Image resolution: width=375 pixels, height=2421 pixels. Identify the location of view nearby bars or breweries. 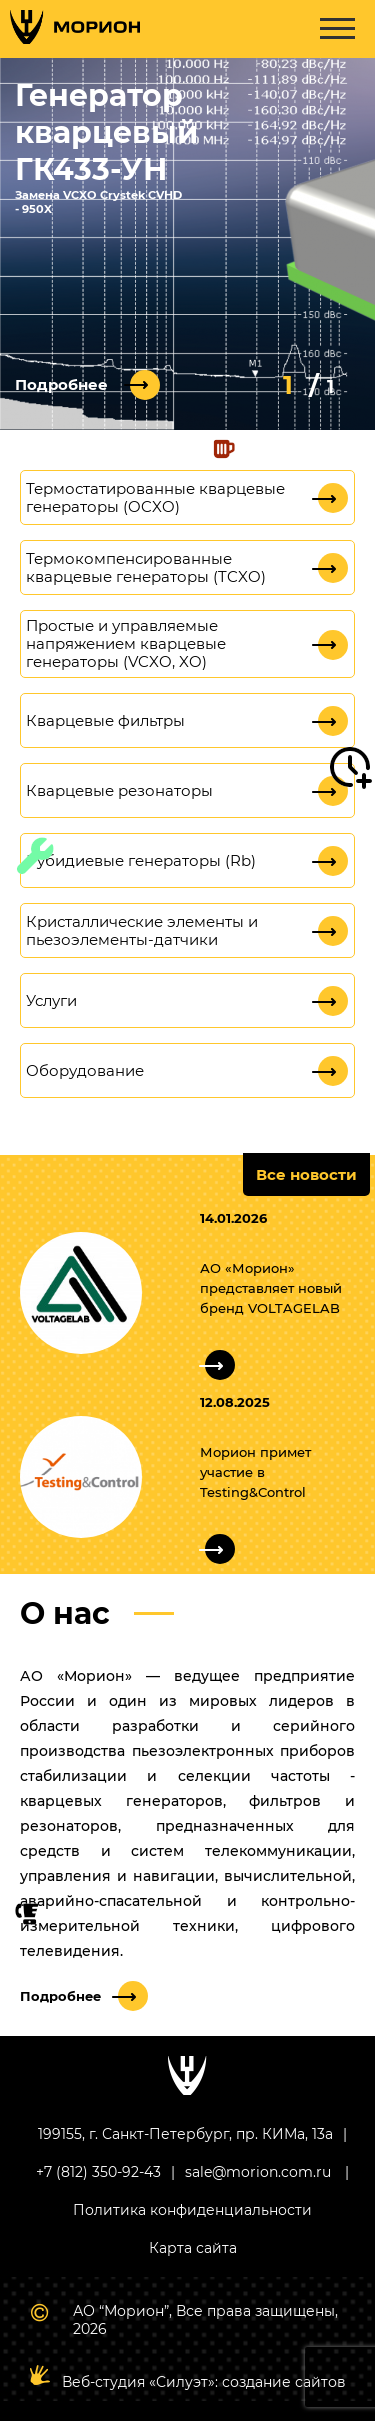
(223, 449).